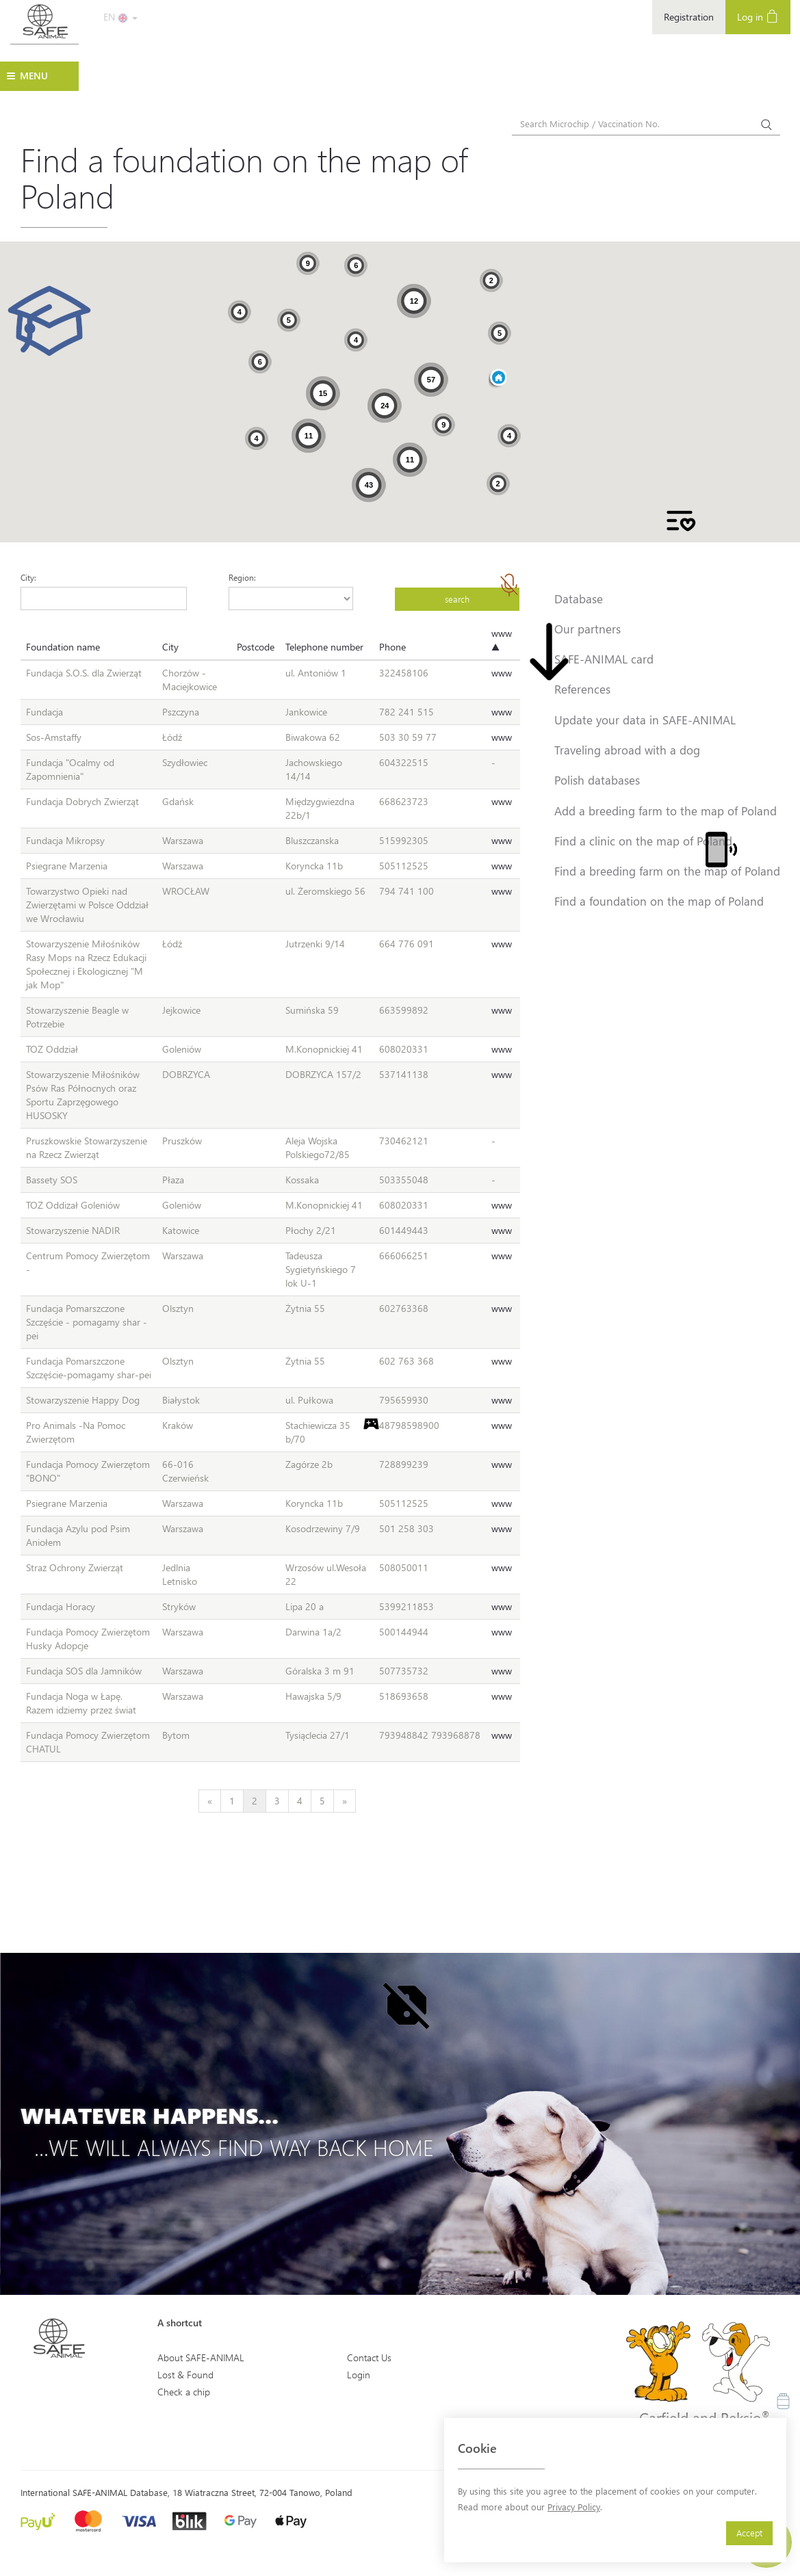  Describe the element at coordinates (509, 585) in the screenshot. I see `mute your microphone` at that location.